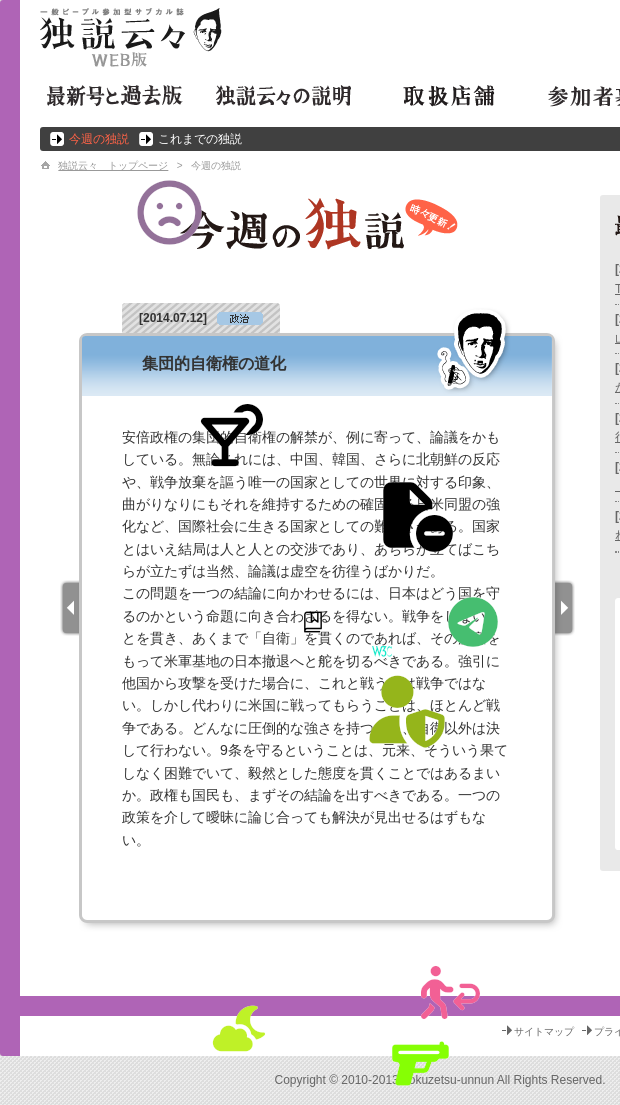 This screenshot has width=620, height=1105. Describe the element at coordinates (473, 622) in the screenshot. I see `open telegram messaging app` at that location.